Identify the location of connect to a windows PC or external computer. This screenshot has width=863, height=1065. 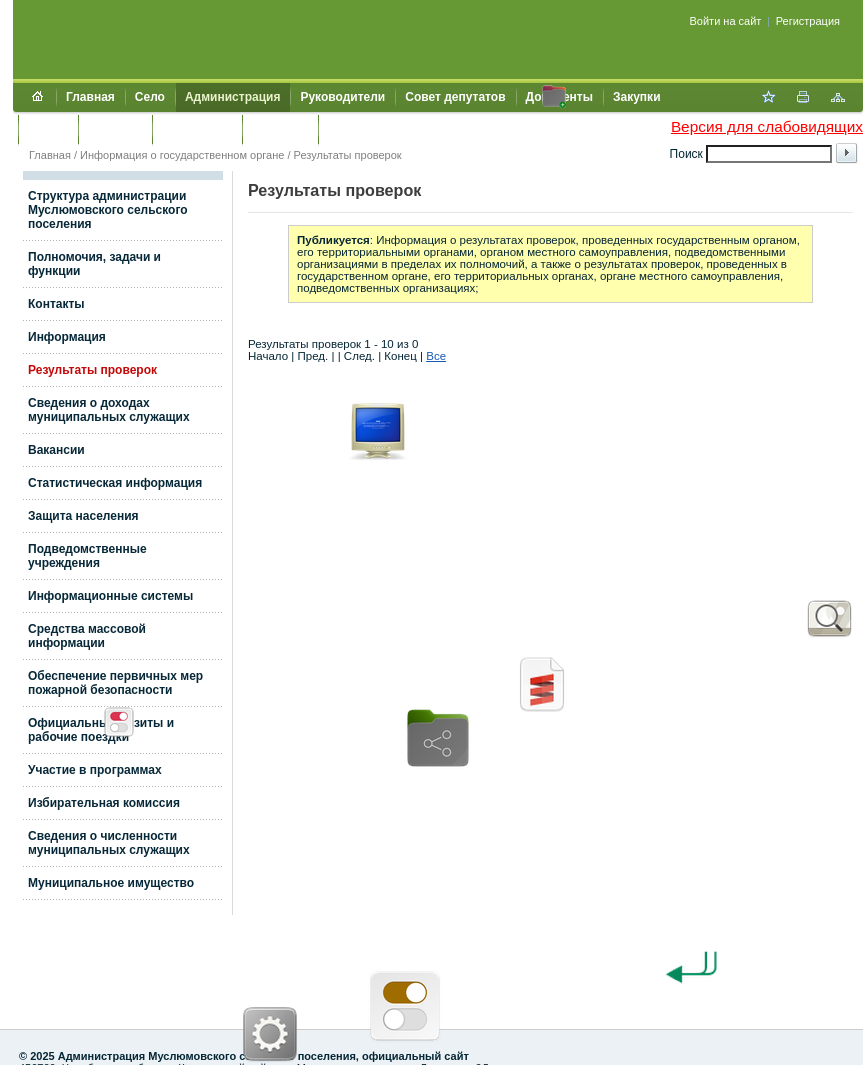
(378, 430).